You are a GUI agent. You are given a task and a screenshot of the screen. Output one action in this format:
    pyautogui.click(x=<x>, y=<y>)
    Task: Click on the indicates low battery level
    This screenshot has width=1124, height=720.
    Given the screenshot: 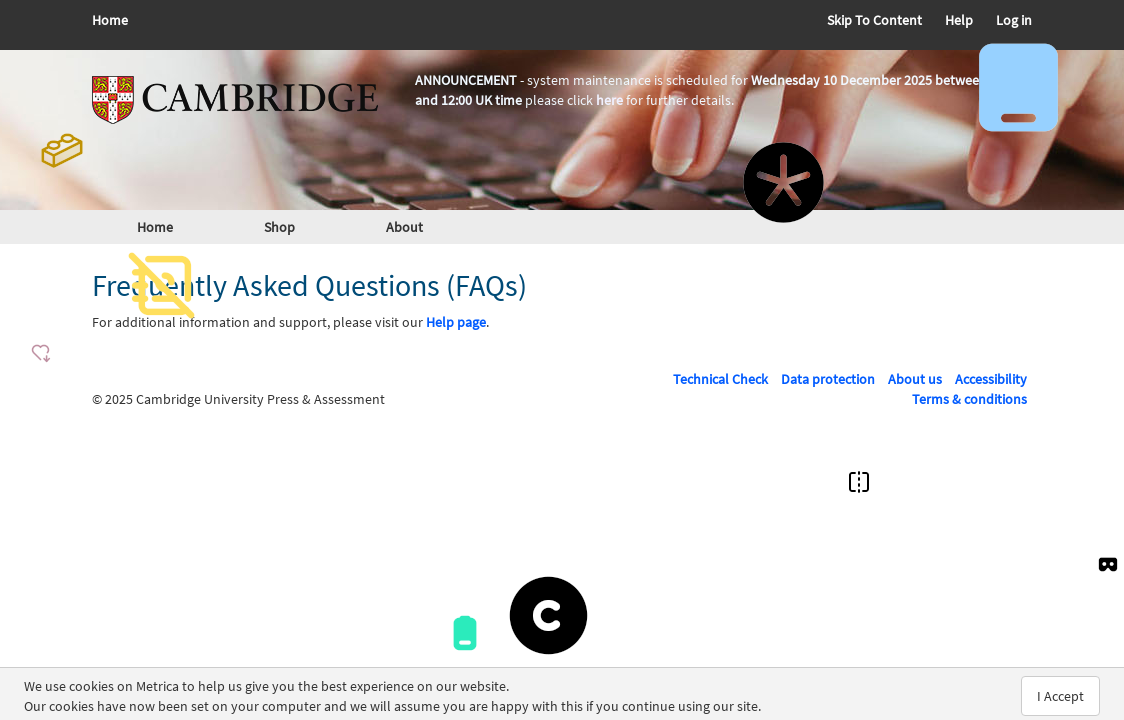 What is the action you would take?
    pyautogui.click(x=465, y=633)
    